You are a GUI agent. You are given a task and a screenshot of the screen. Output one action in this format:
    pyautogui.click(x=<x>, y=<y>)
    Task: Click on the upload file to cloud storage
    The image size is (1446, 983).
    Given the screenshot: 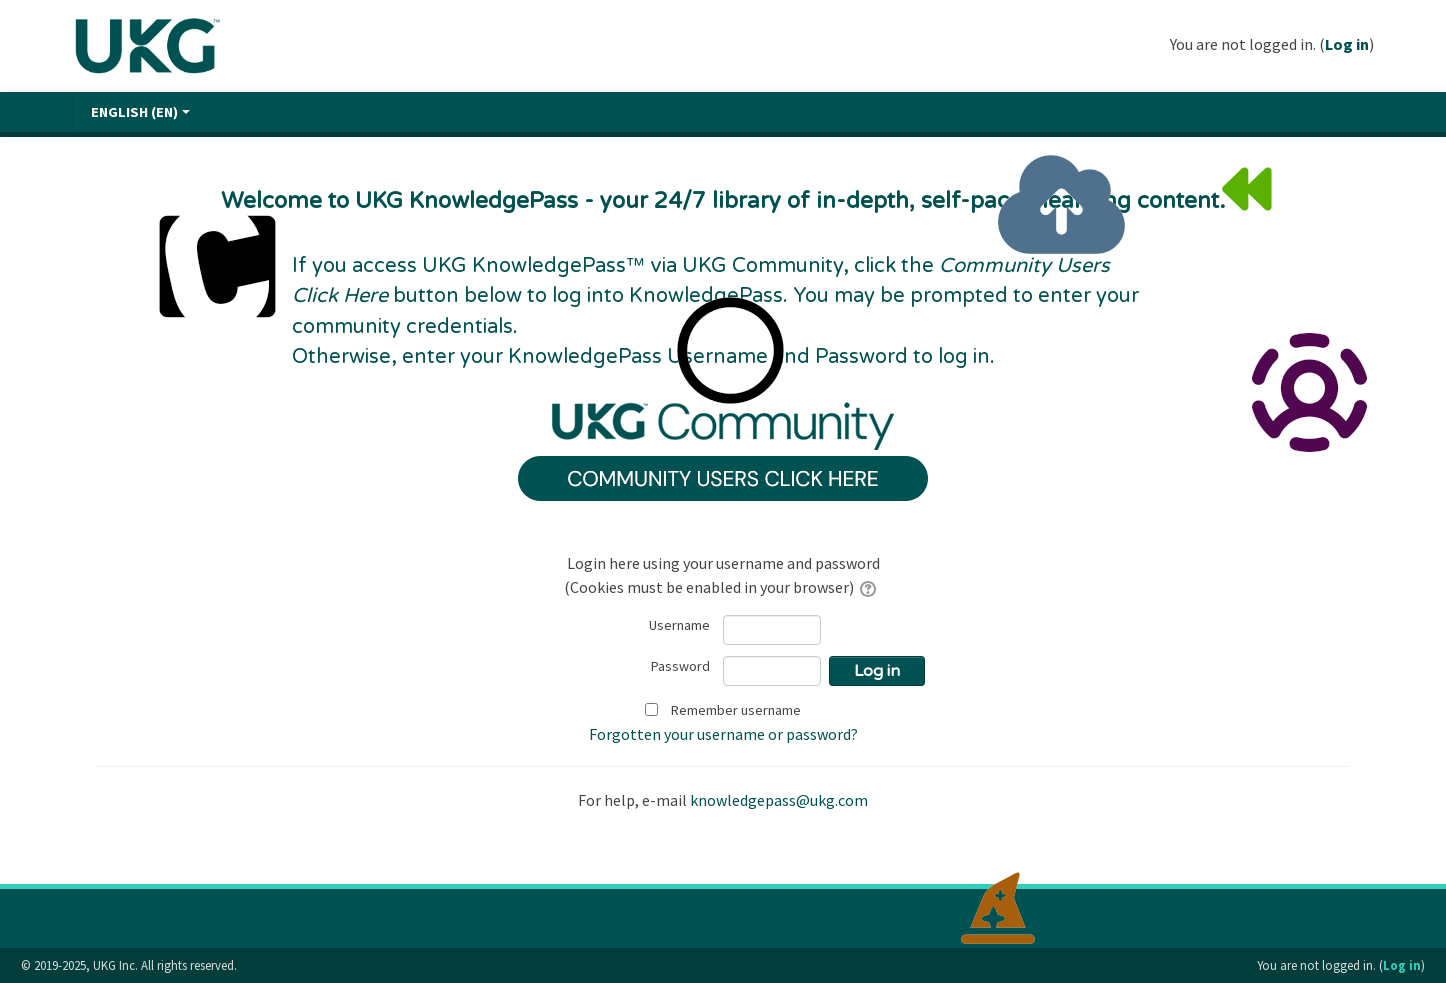 What is the action you would take?
    pyautogui.click(x=1061, y=204)
    